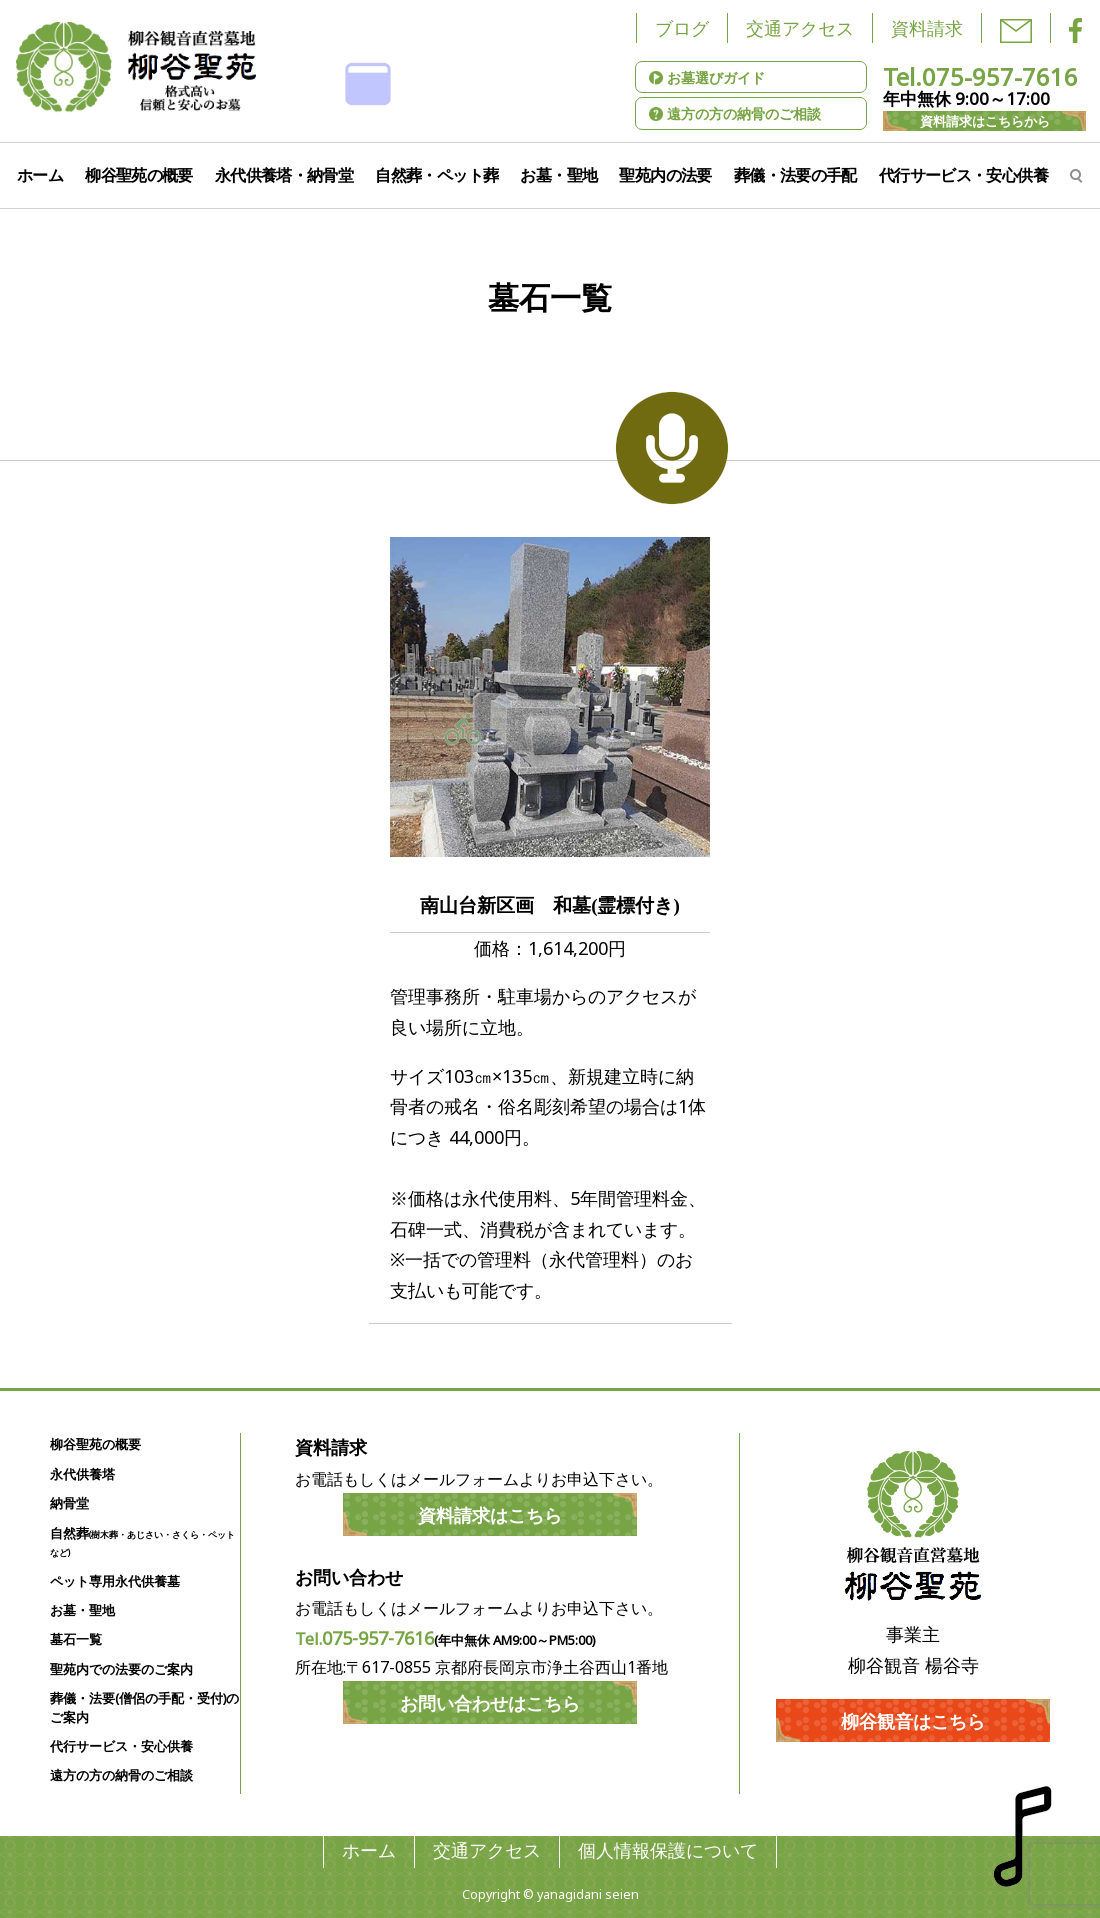 This screenshot has height=1918, width=1100. What do you see at coordinates (672, 448) in the screenshot?
I see `tap to start voice recording` at bounding box center [672, 448].